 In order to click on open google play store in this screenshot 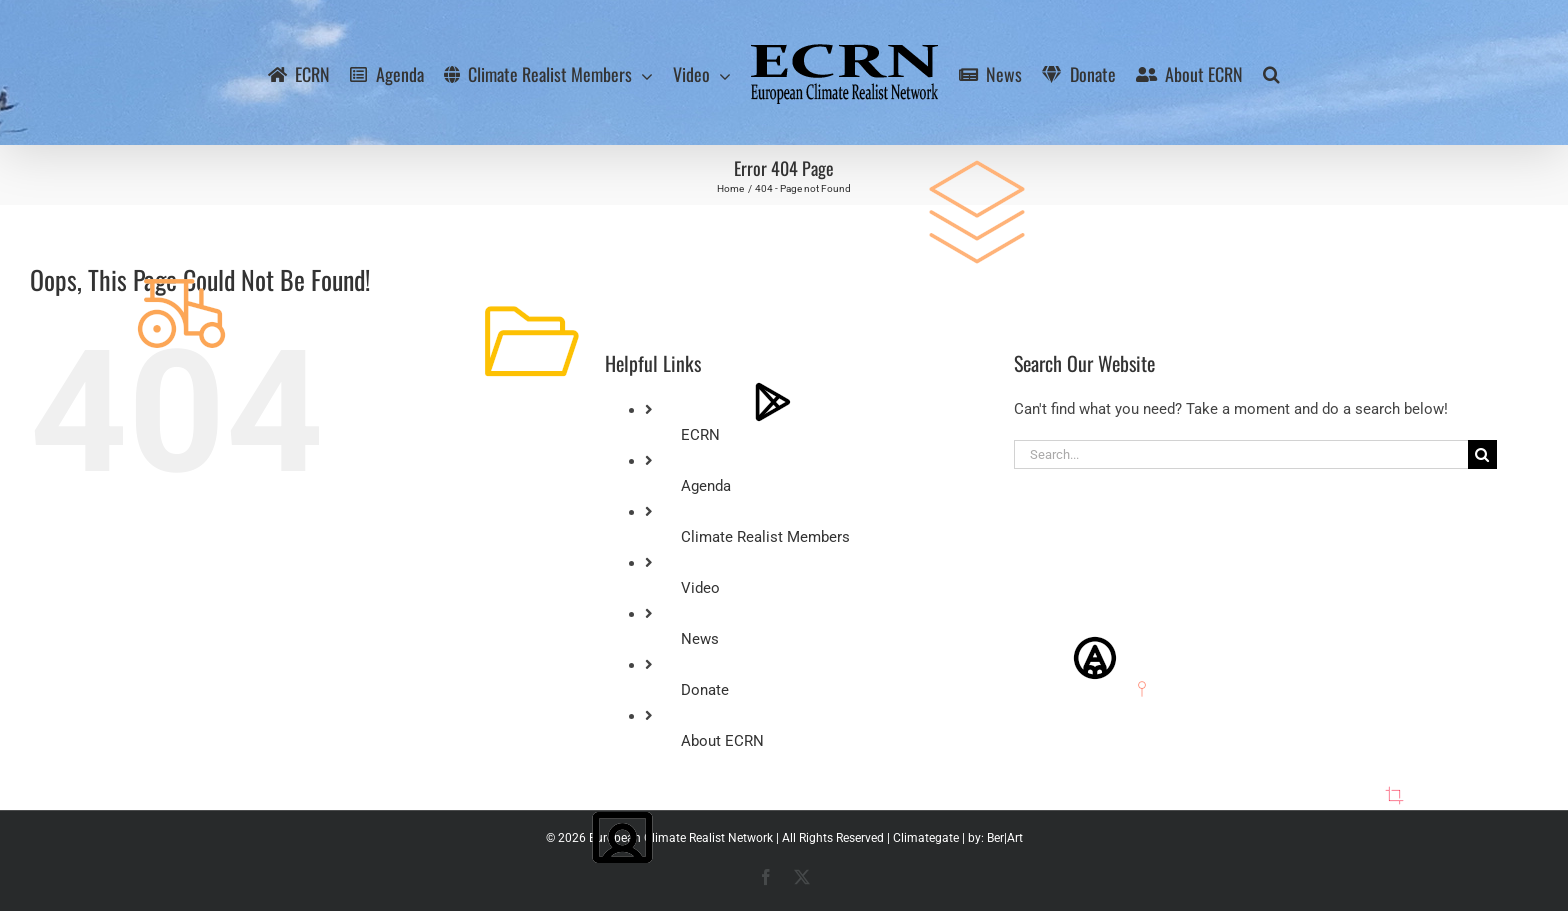, I will do `click(773, 402)`.